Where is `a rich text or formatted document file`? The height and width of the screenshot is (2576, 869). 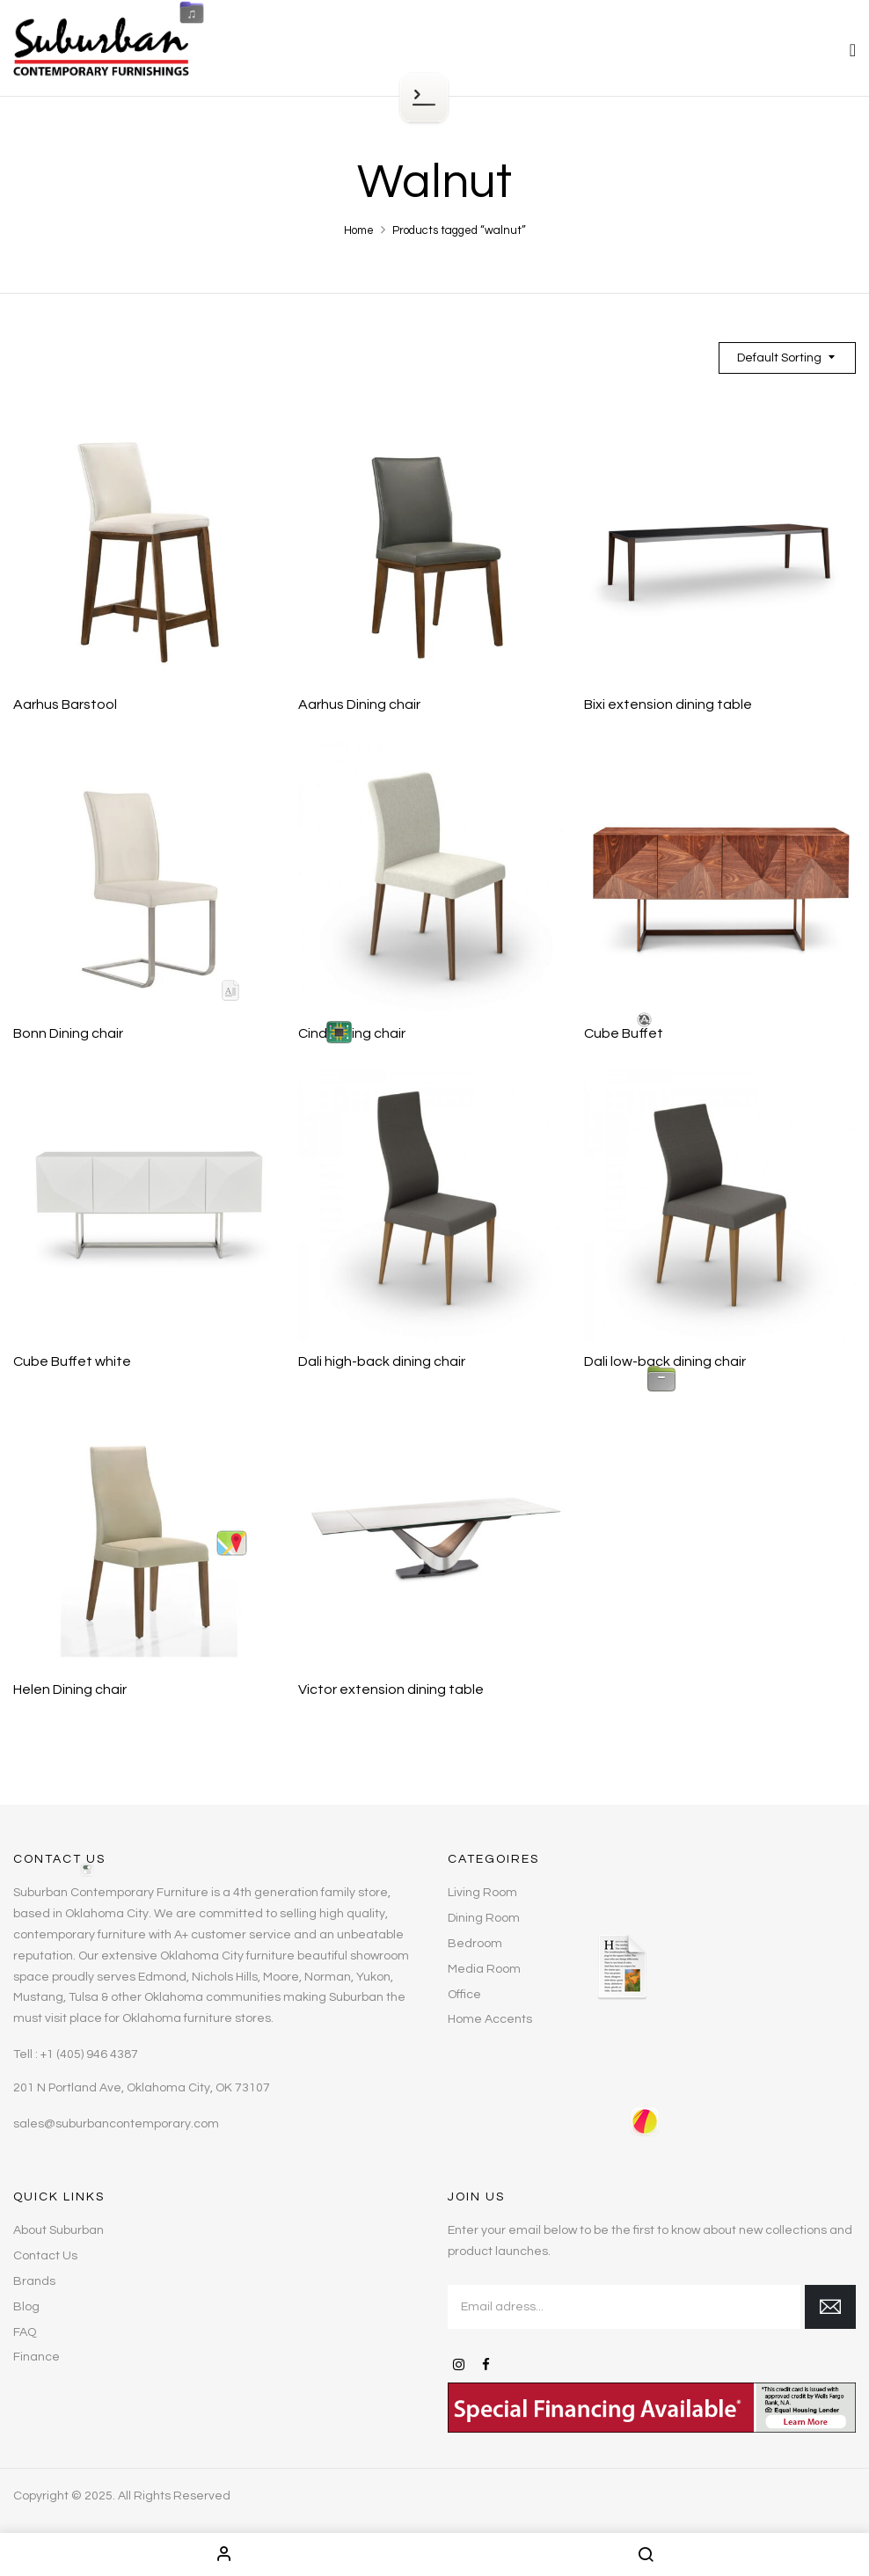
a rich text or formatted document file is located at coordinates (230, 990).